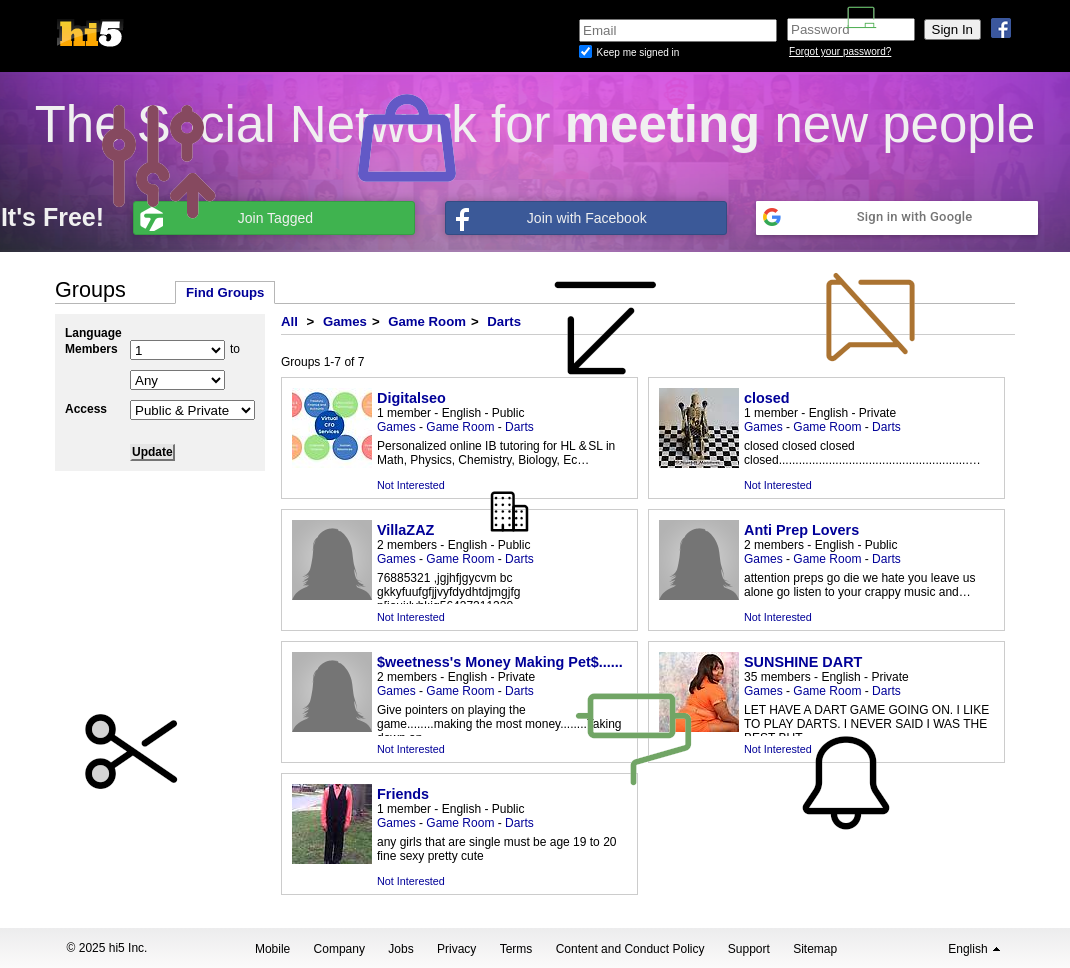 This screenshot has width=1070, height=968. I want to click on move item to bottom-left corner, so click(601, 328).